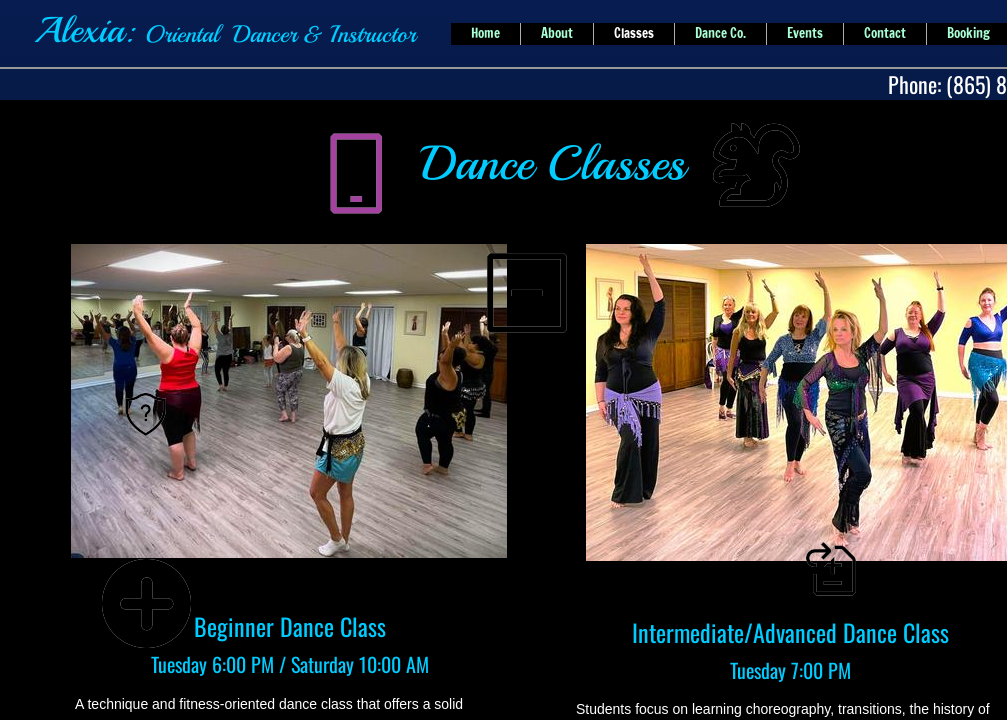  What do you see at coordinates (530, 296) in the screenshot?
I see `remove item from diff comparison` at bounding box center [530, 296].